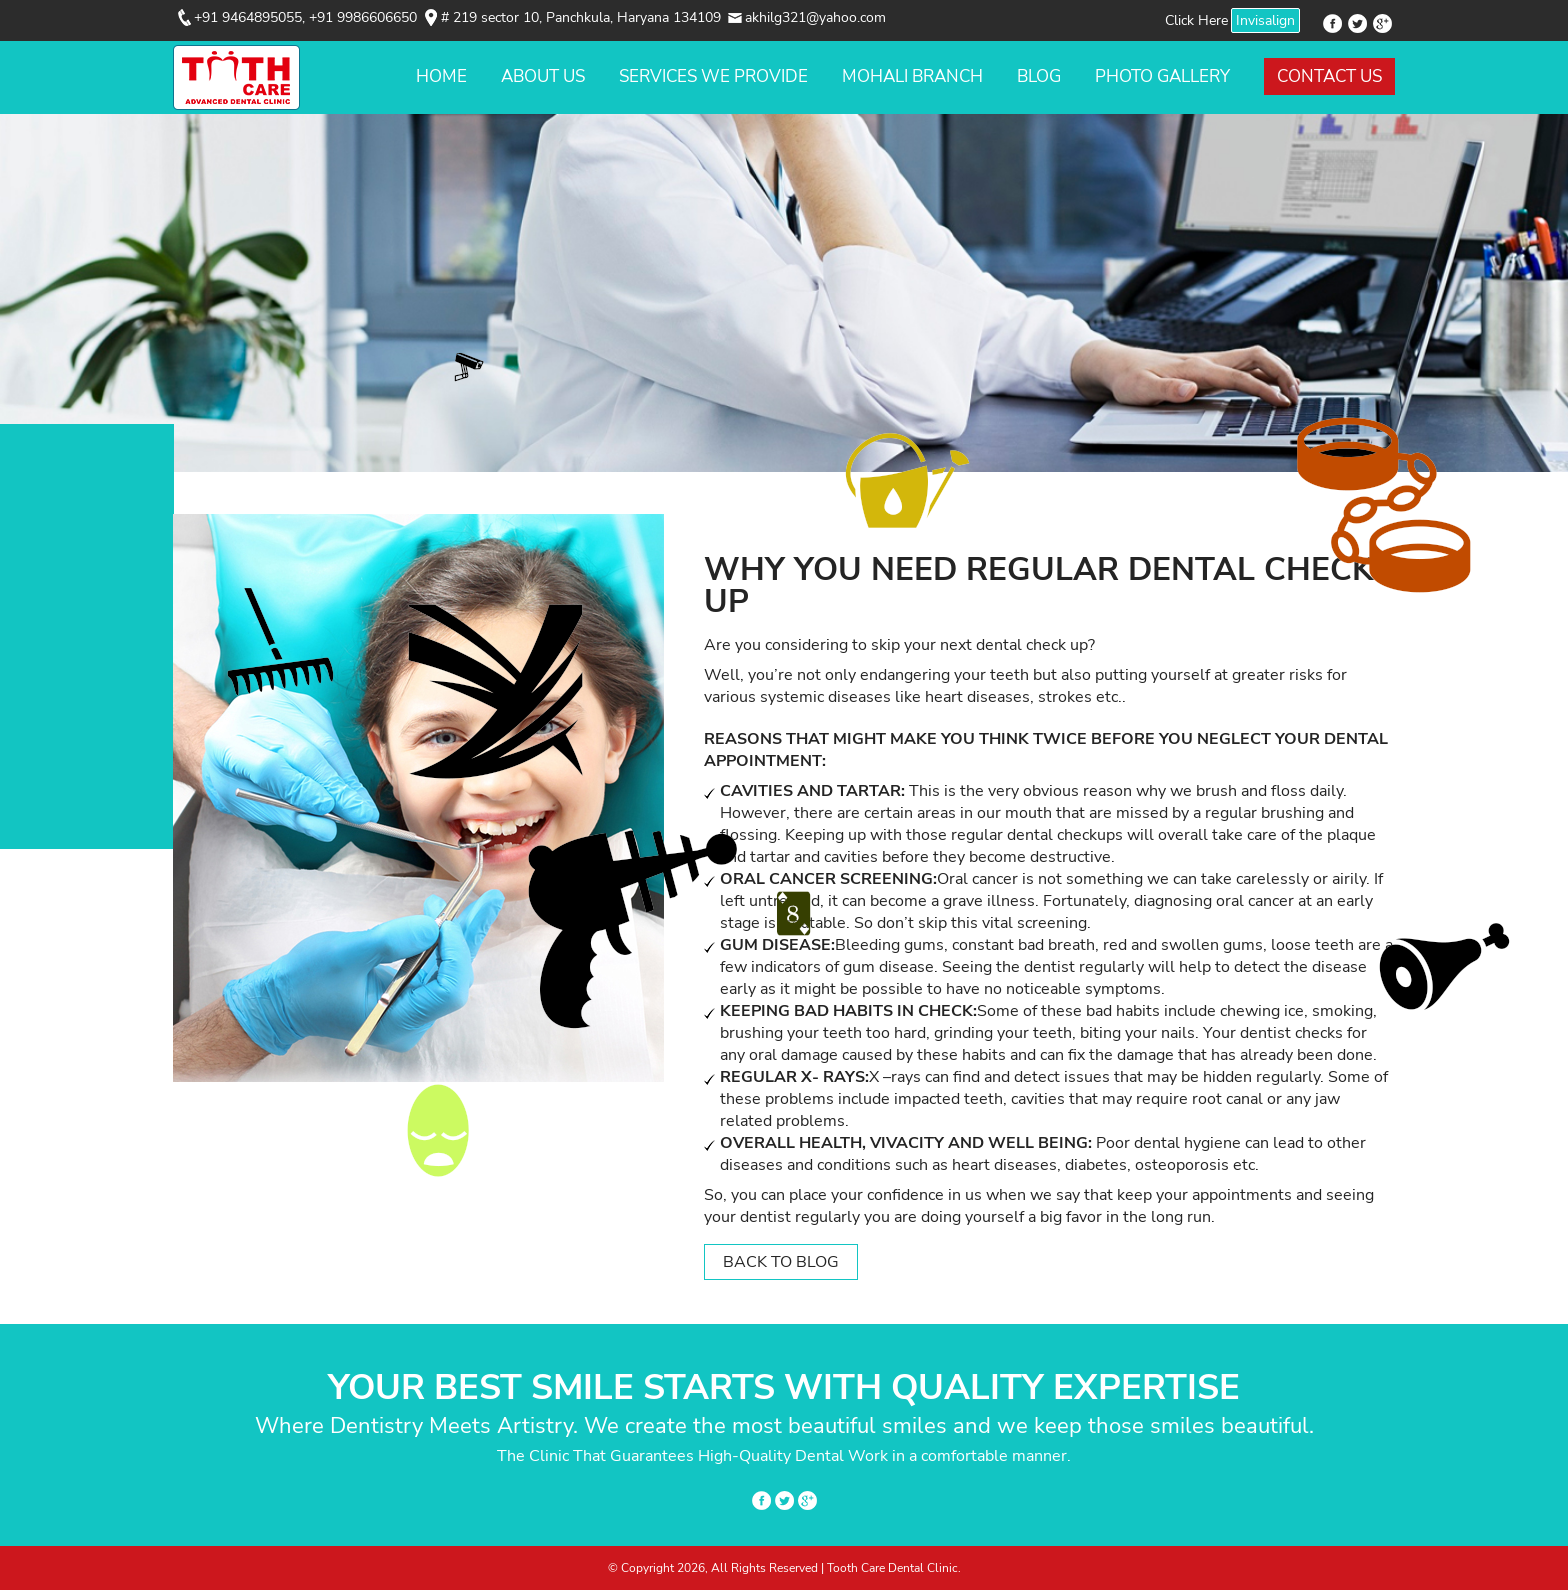 The image size is (1568, 1590). What do you see at coordinates (439, 1130) in the screenshot?
I see `indicates a sleepy or drowsy character state` at bounding box center [439, 1130].